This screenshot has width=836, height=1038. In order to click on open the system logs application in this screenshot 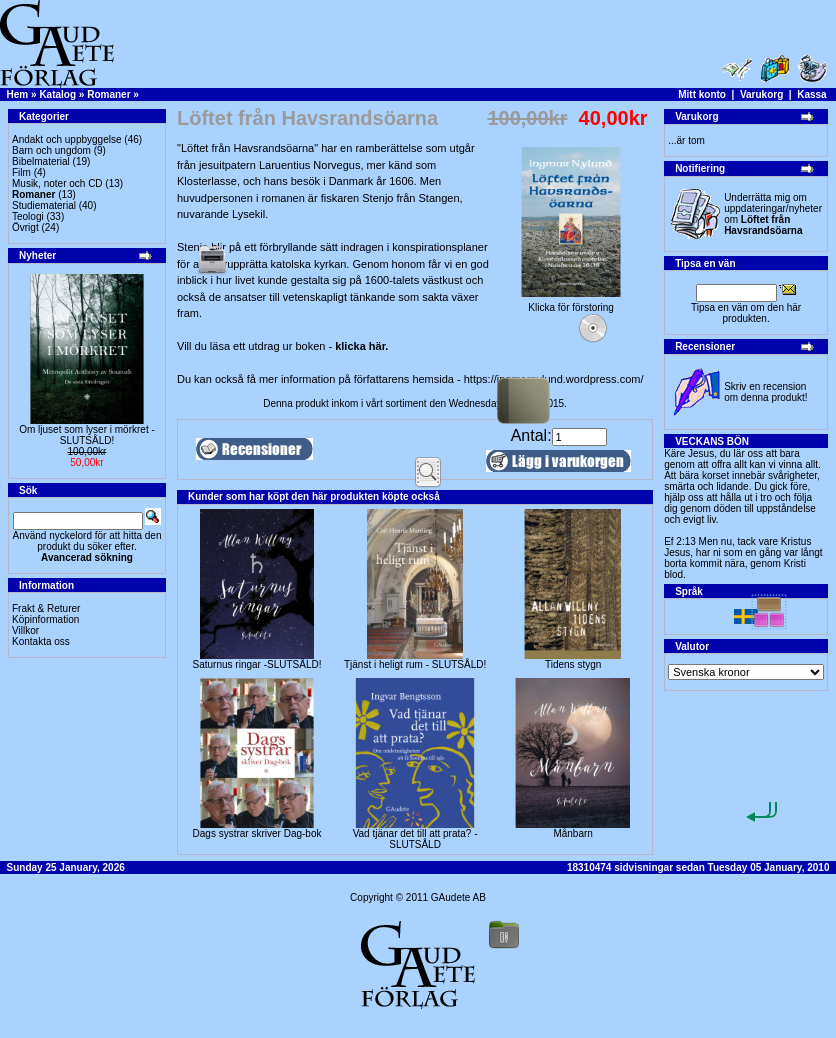, I will do `click(428, 472)`.